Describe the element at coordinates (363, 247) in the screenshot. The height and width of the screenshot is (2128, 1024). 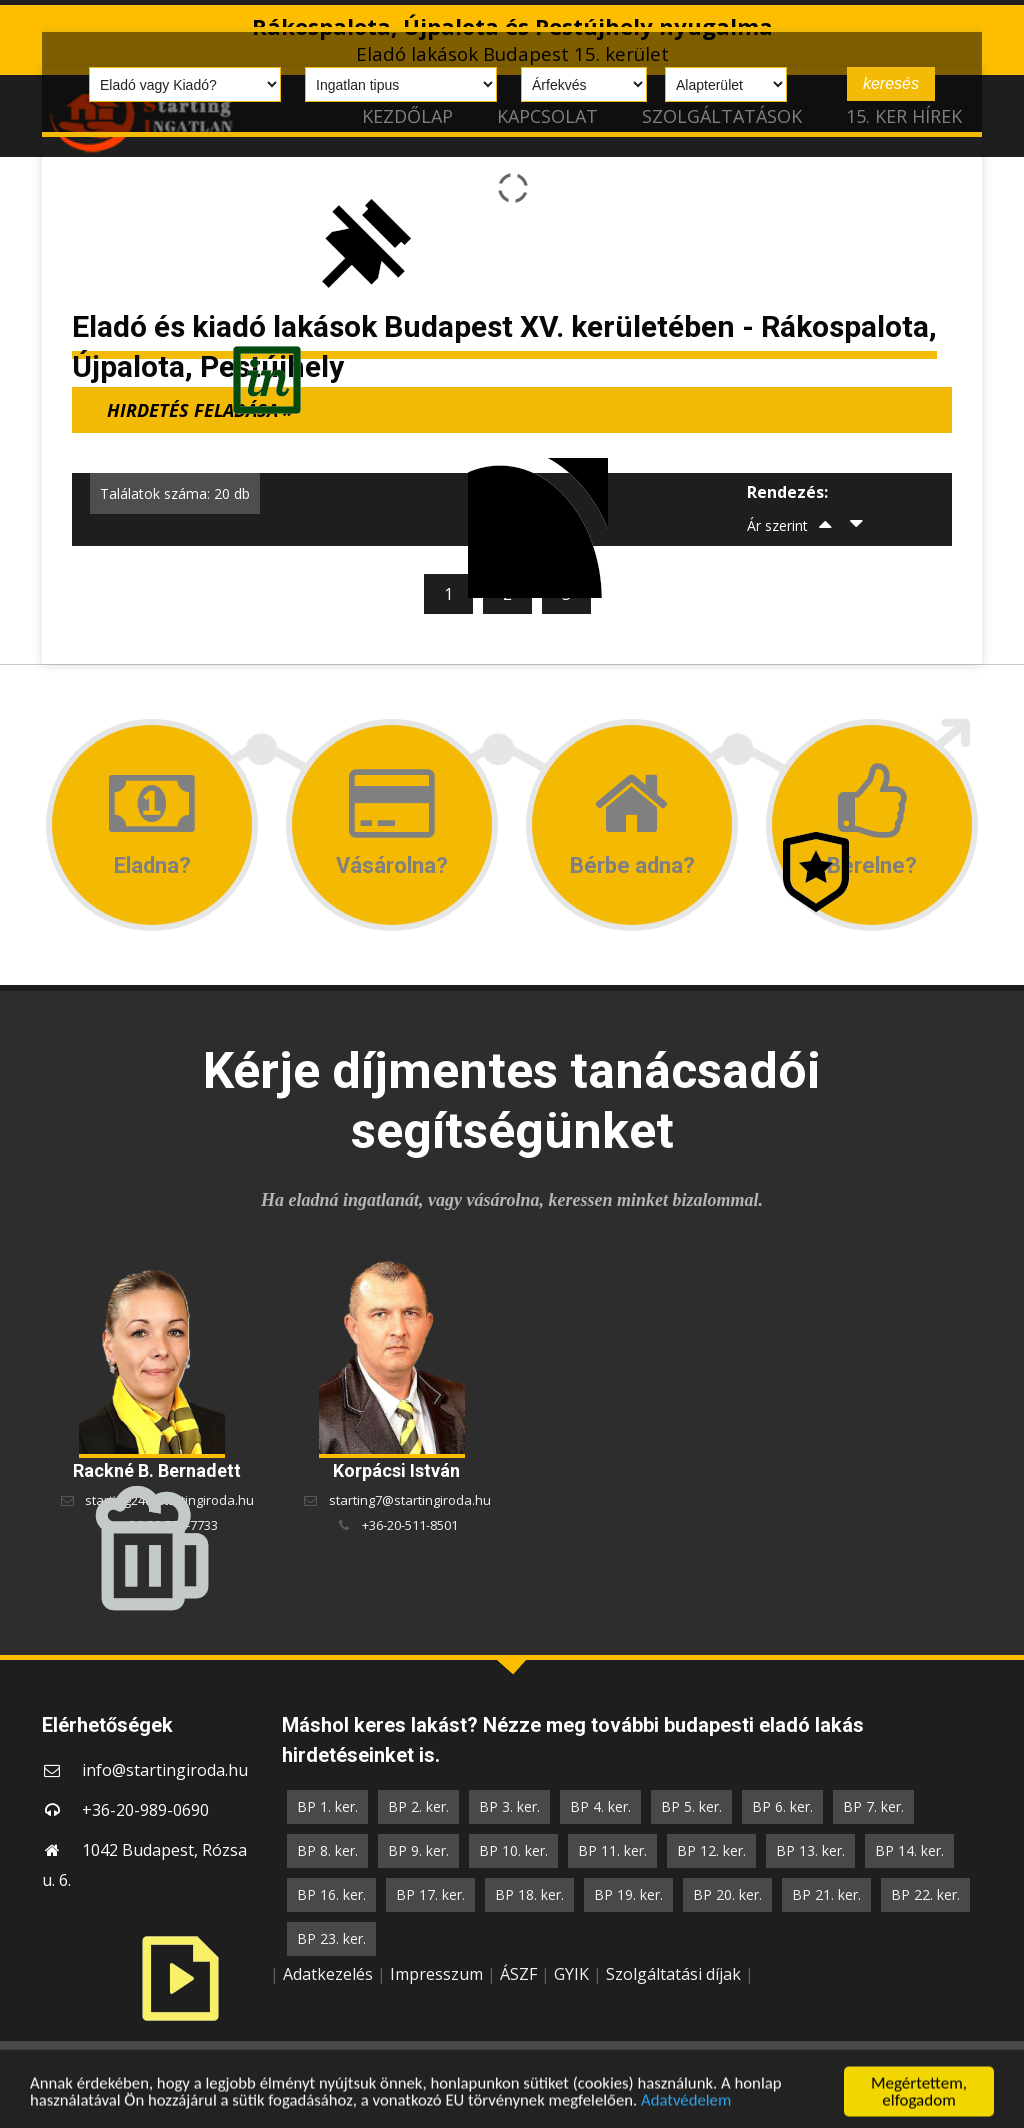
I see `unpin a saved location` at that location.